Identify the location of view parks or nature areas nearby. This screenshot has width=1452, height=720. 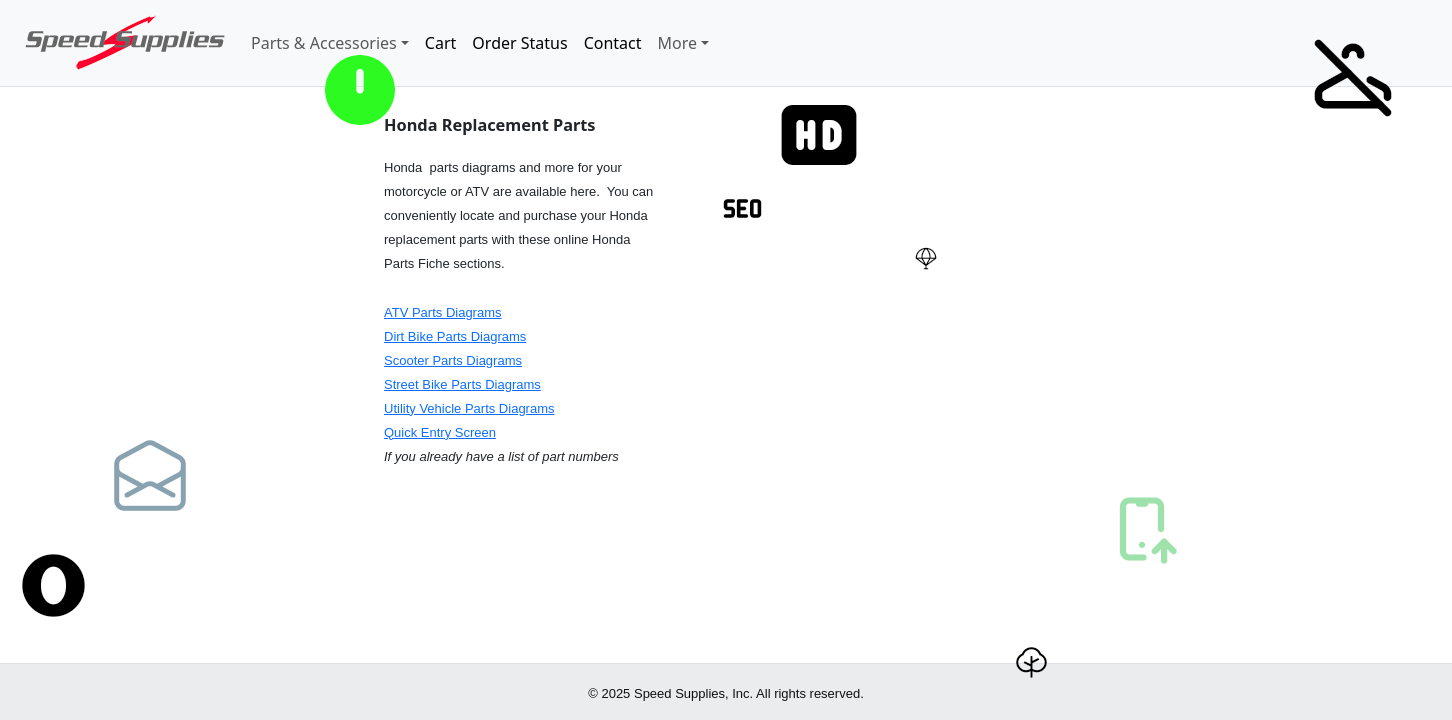
(1031, 662).